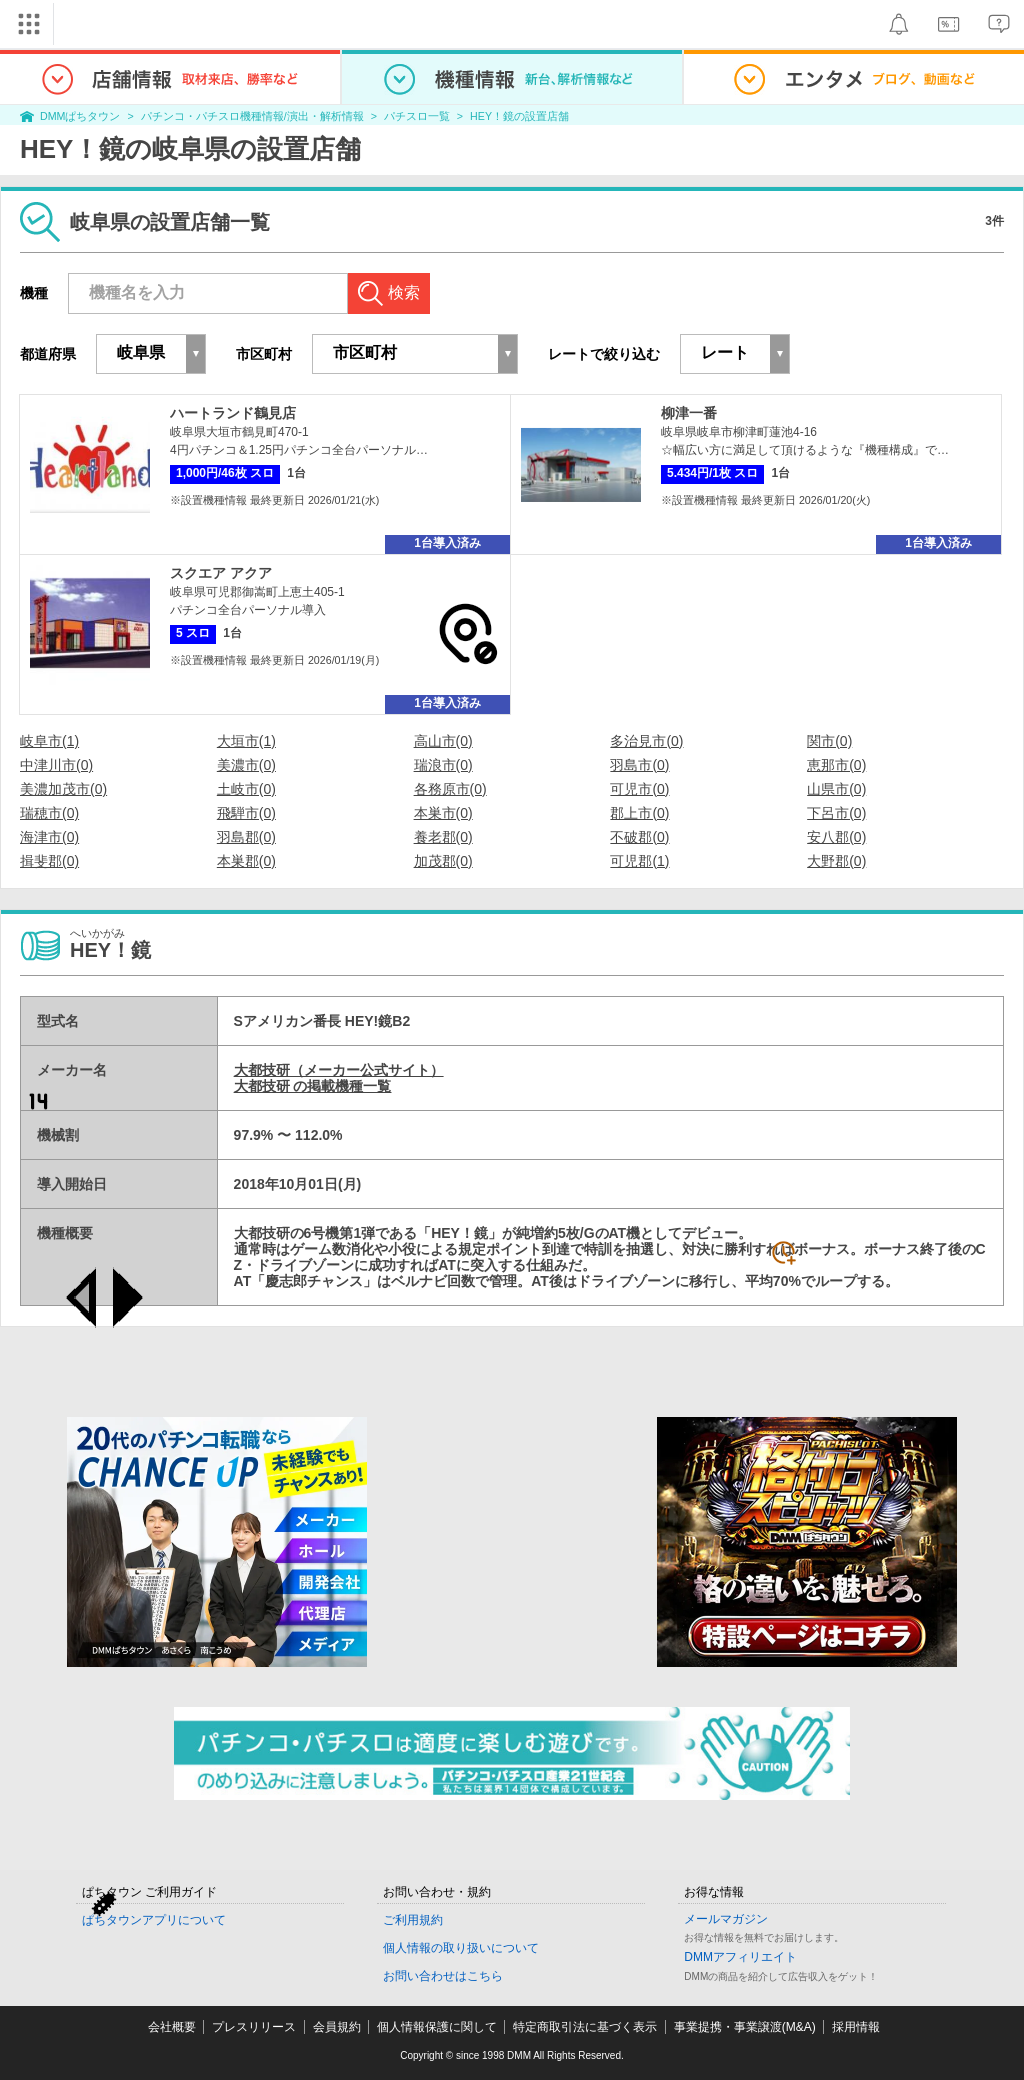 This screenshot has height=2080, width=1024. What do you see at coordinates (104, 1297) in the screenshot?
I see `switch to left panel or view` at bounding box center [104, 1297].